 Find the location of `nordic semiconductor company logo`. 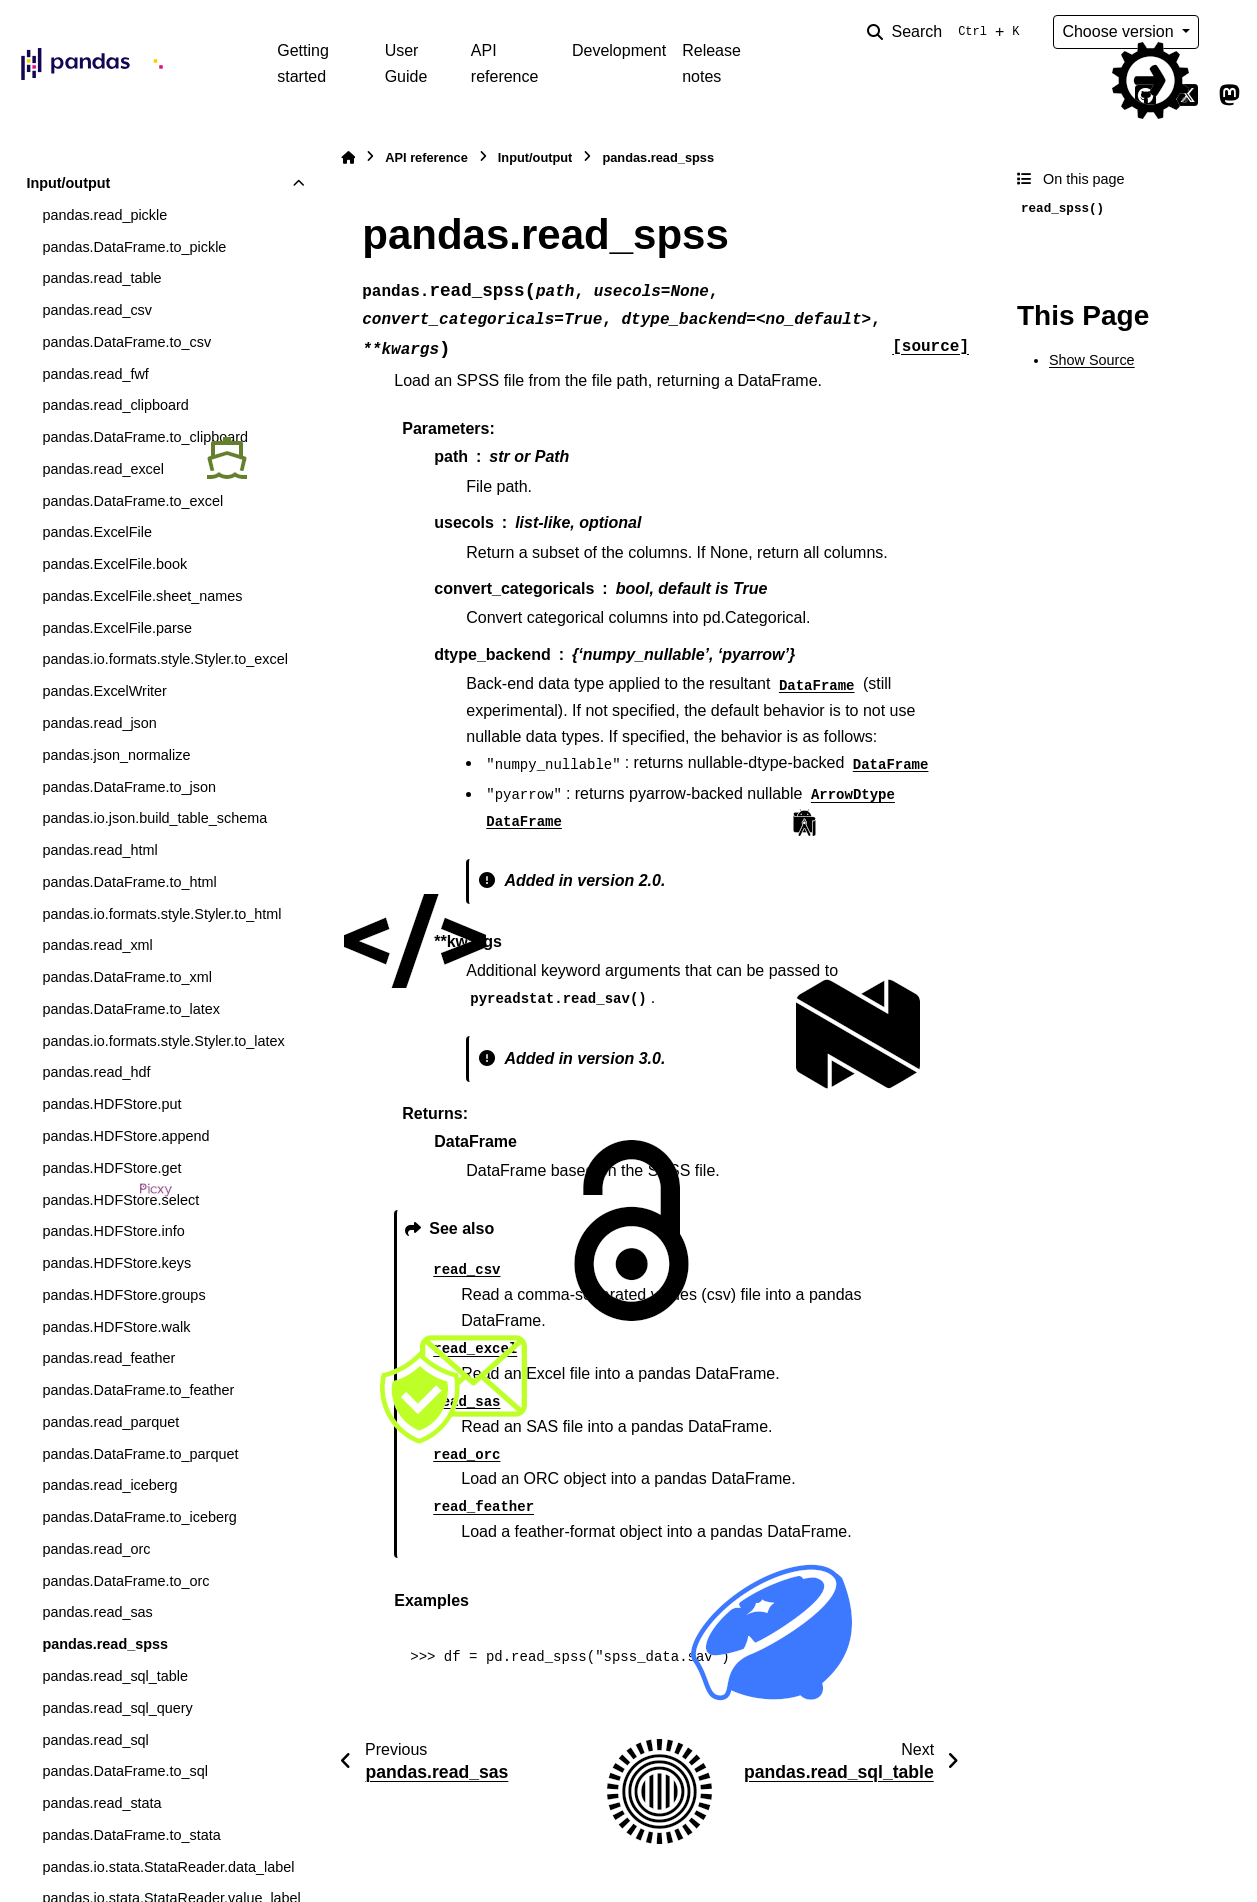

nordic semiconductor company logo is located at coordinates (858, 1034).